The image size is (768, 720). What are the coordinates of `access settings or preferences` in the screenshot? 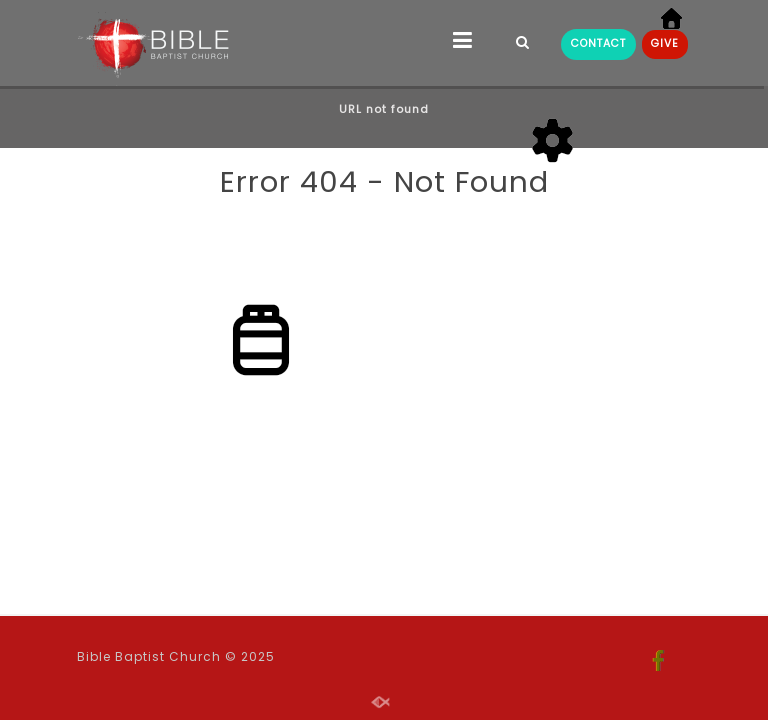 It's located at (552, 140).